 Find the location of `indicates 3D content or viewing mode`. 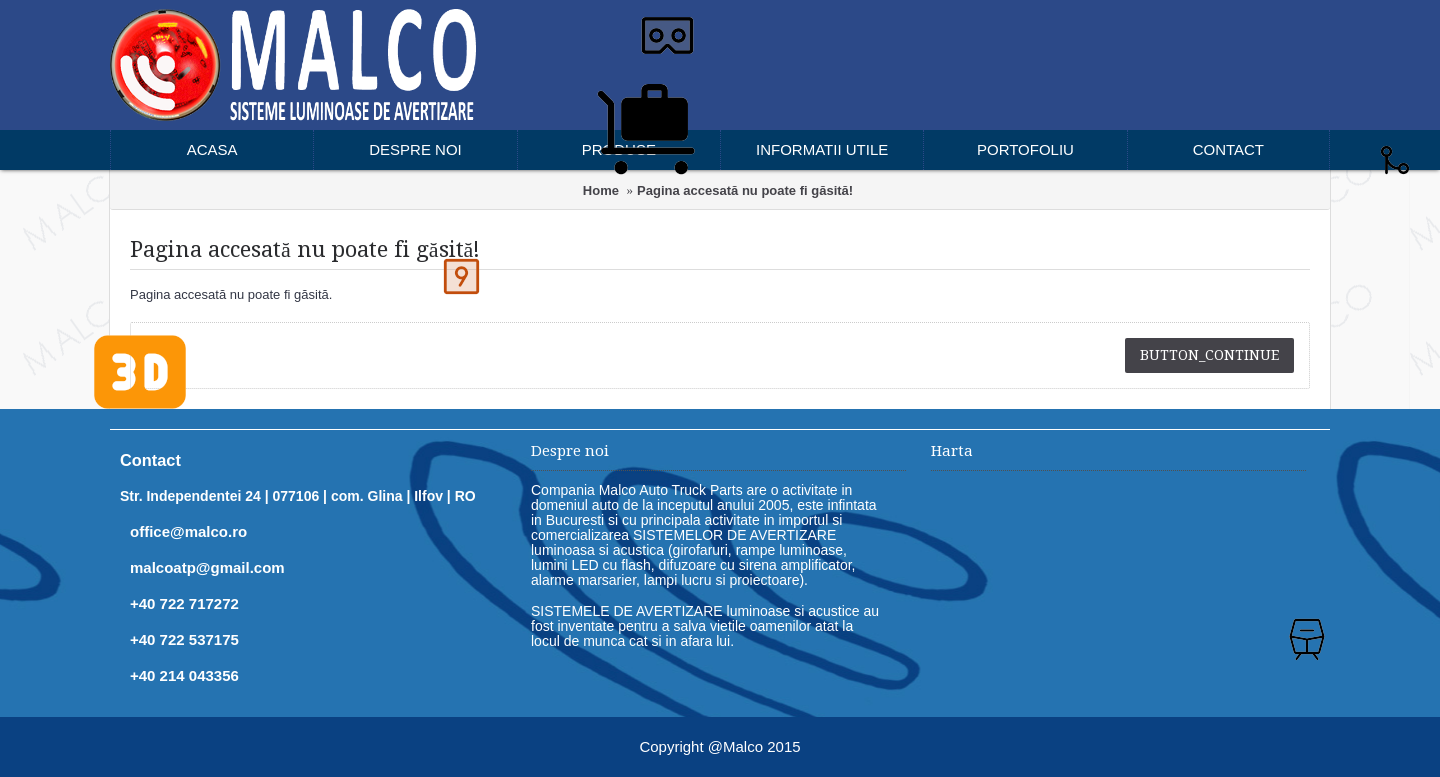

indicates 3D content or viewing mode is located at coordinates (140, 372).